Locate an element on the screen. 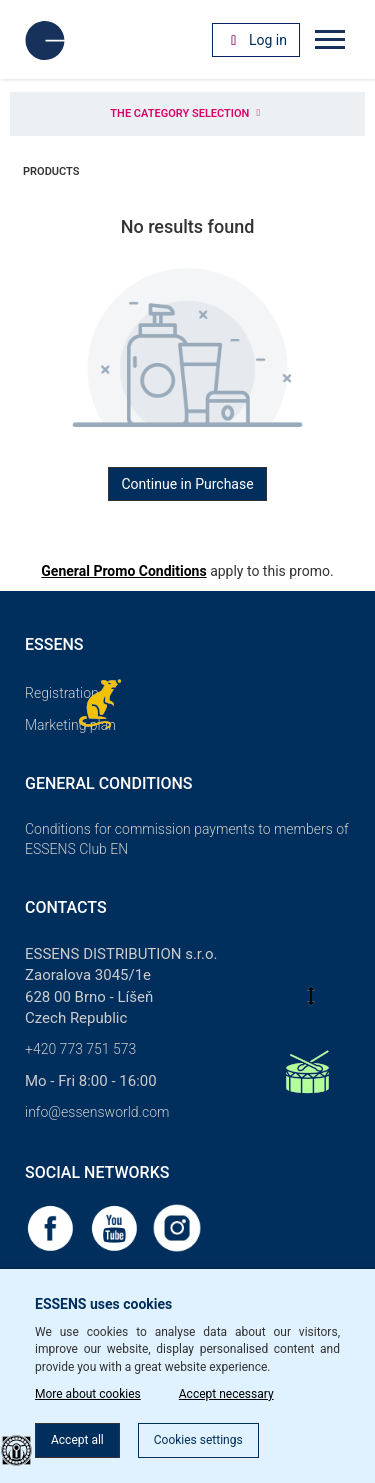 This screenshot has height=1483, width=375. indicates pest or vermin in a game context is located at coordinates (100, 704).